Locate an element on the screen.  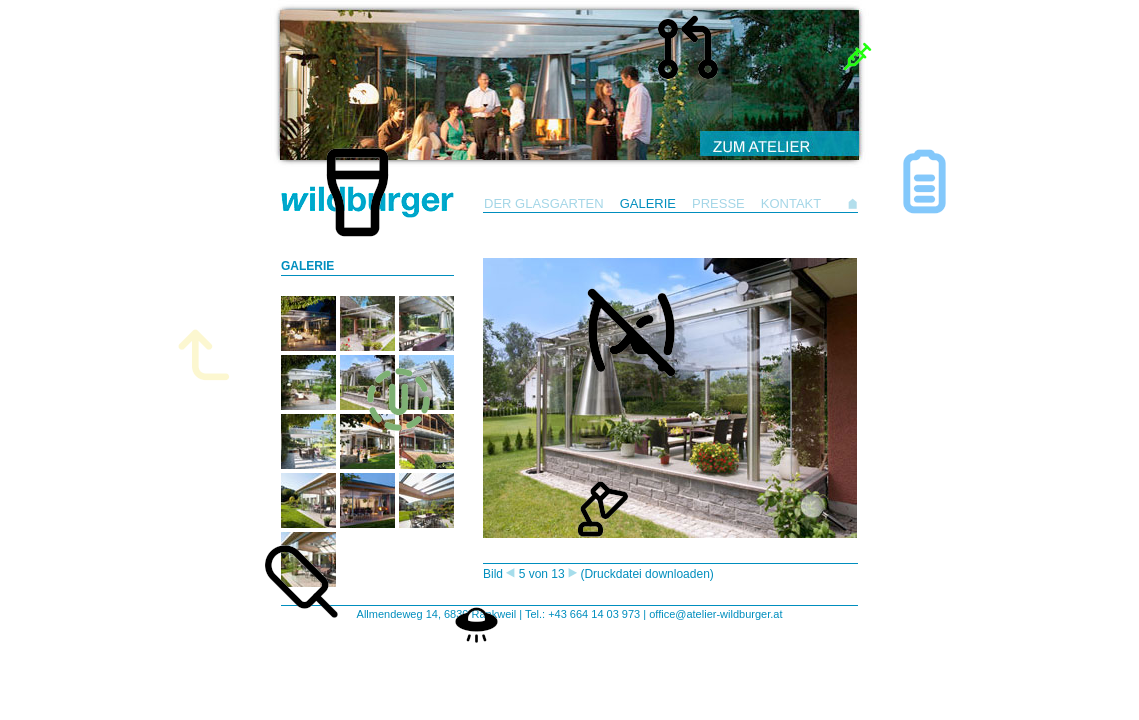
browse nearby bars or pubs is located at coordinates (357, 192).